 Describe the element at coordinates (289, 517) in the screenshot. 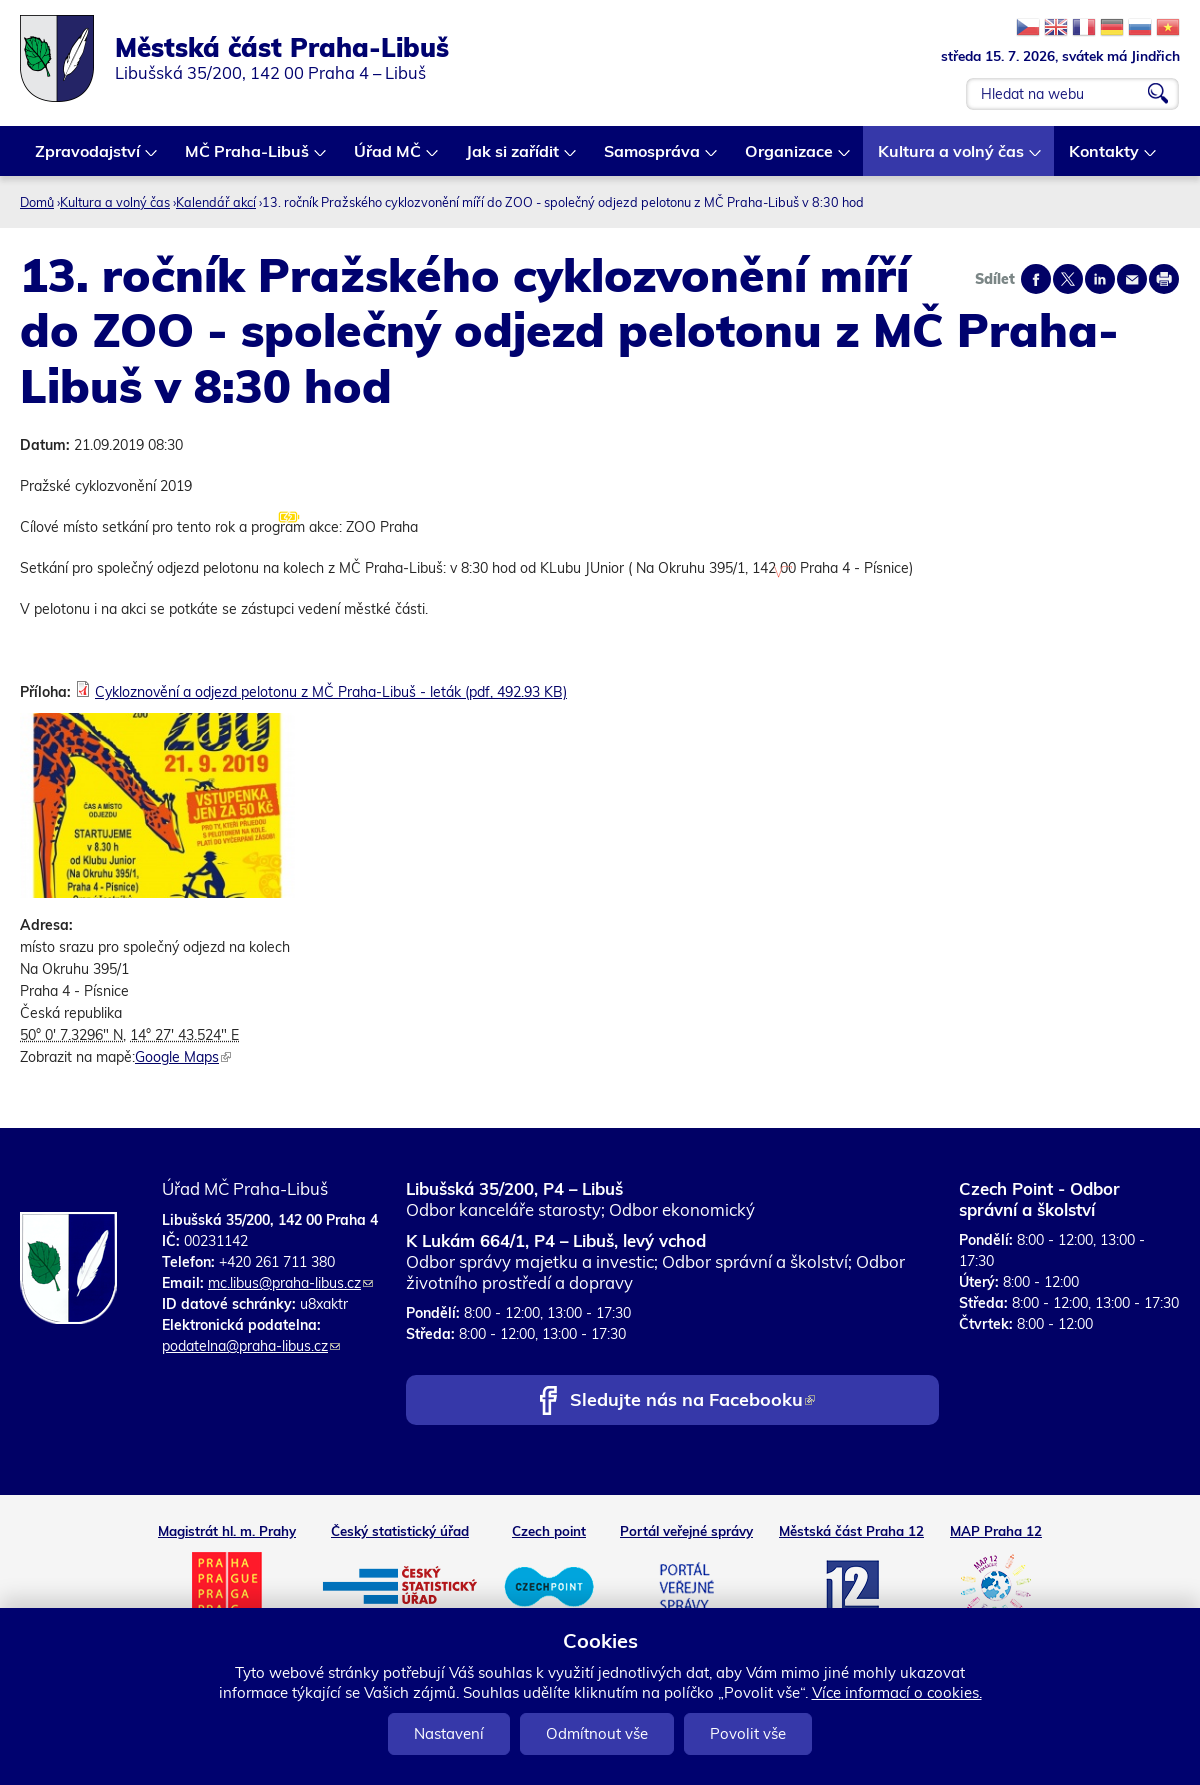

I see `indicates device is currently charging` at that location.